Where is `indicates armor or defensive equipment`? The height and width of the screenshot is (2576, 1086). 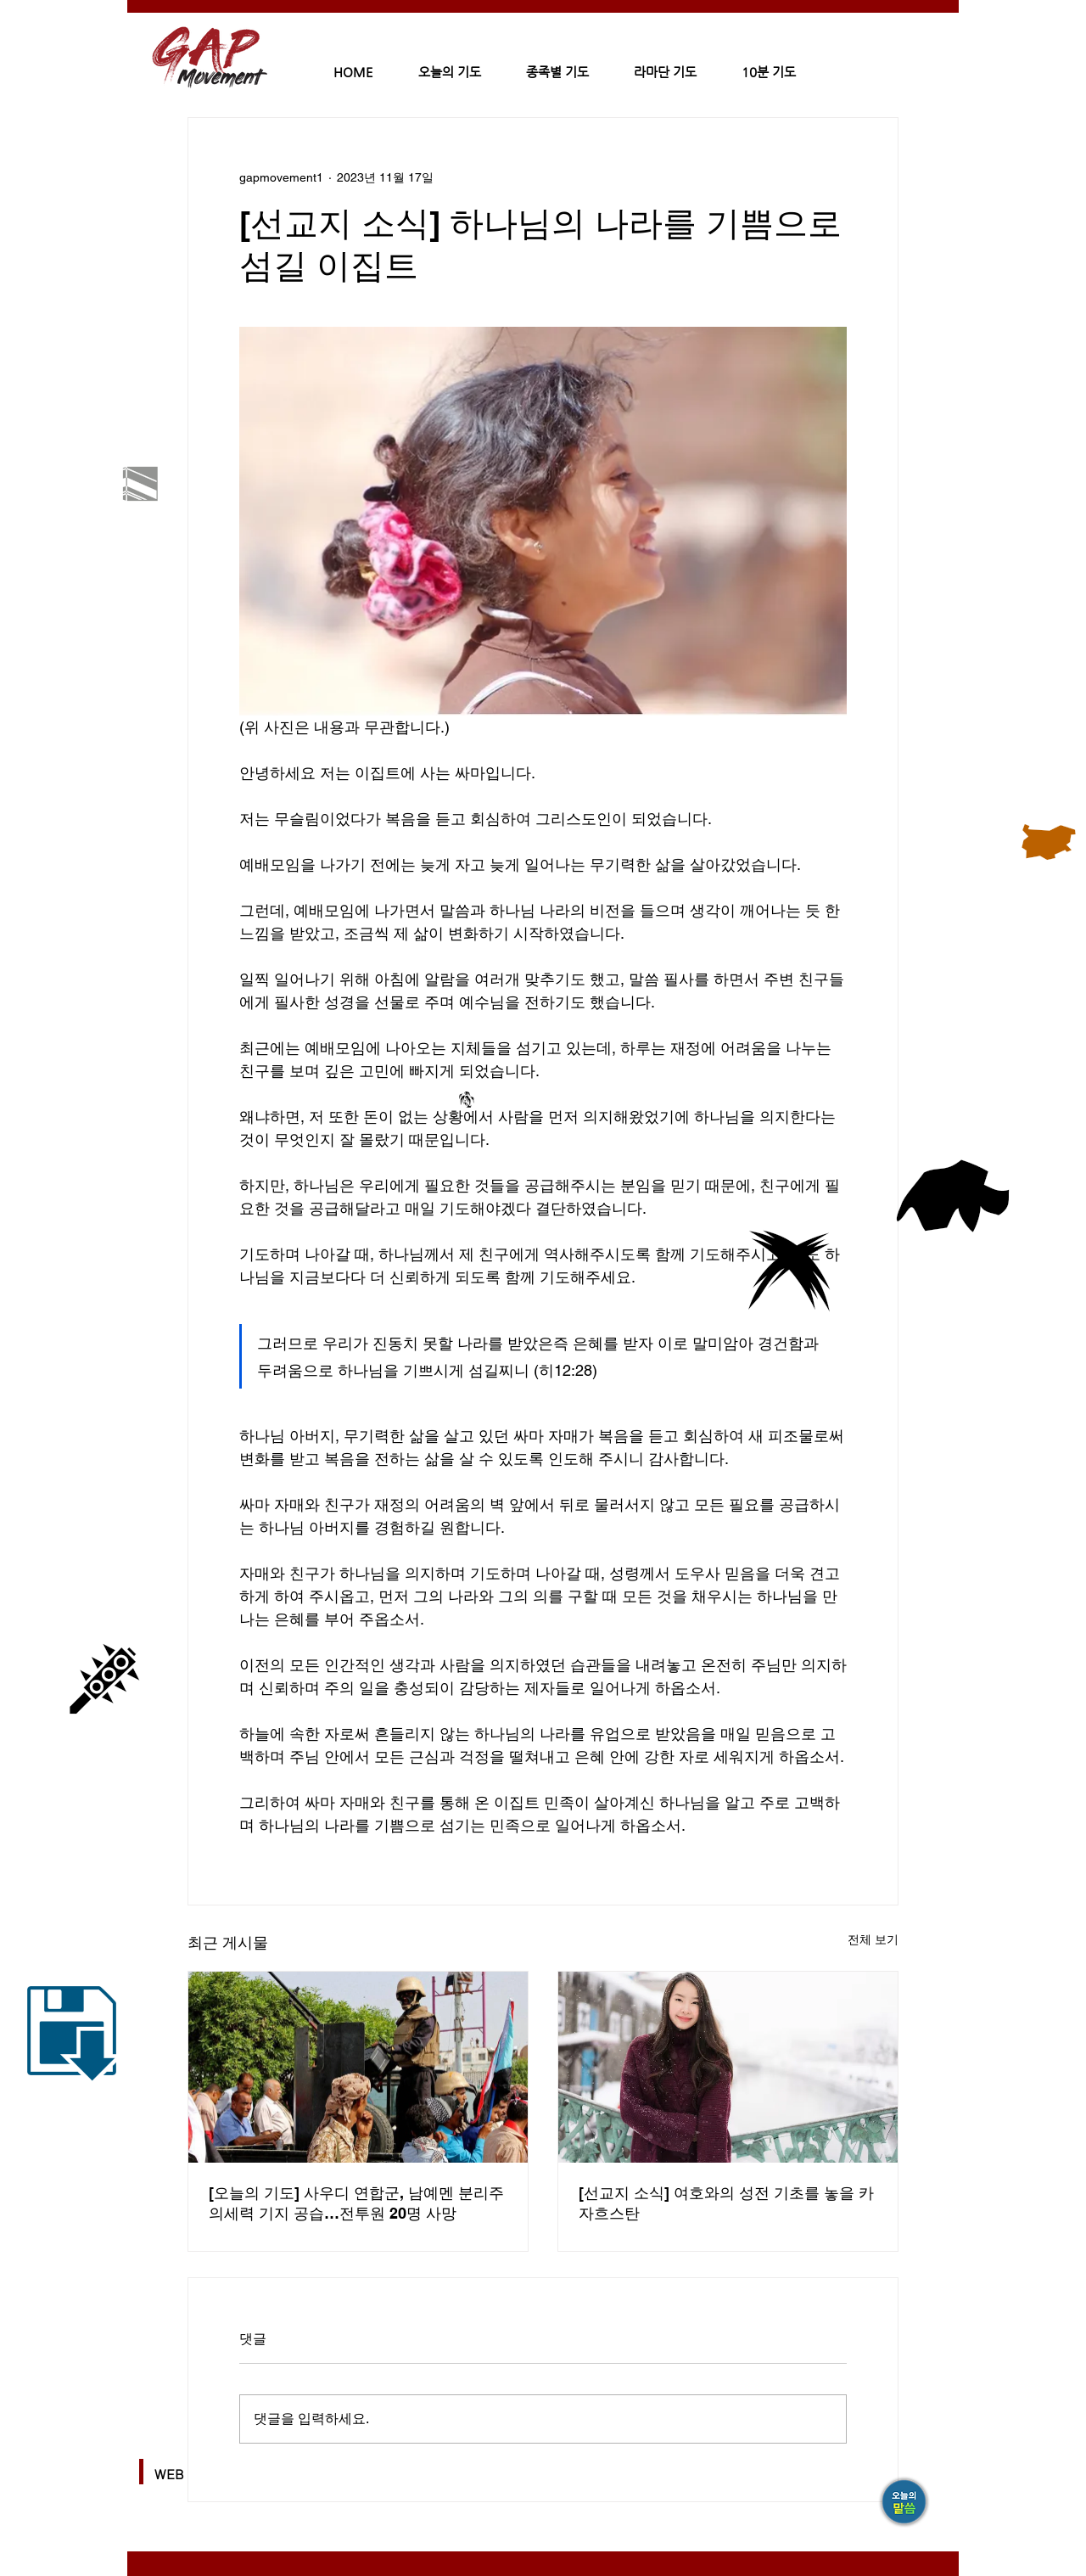 indicates armor or defensive equipment is located at coordinates (140, 484).